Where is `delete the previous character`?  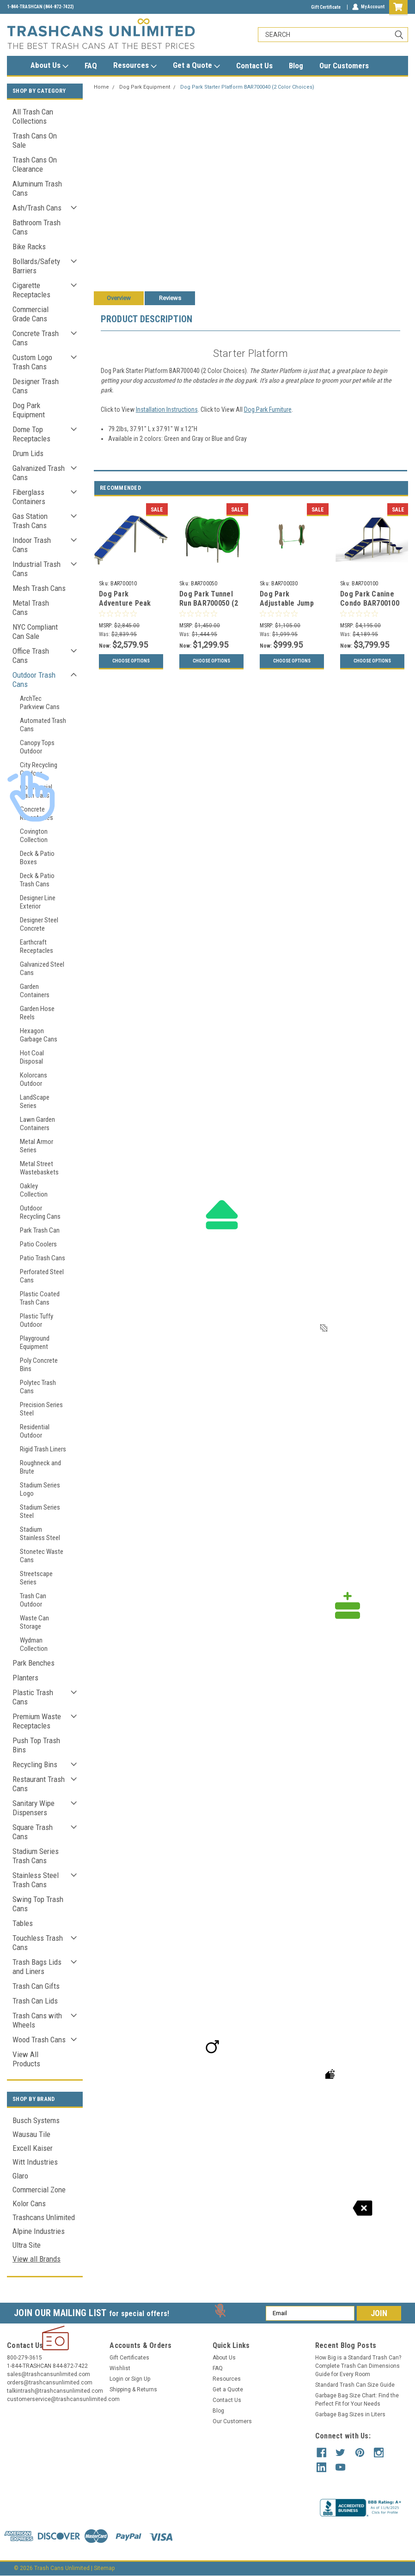
delete the previous character is located at coordinates (363, 2208).